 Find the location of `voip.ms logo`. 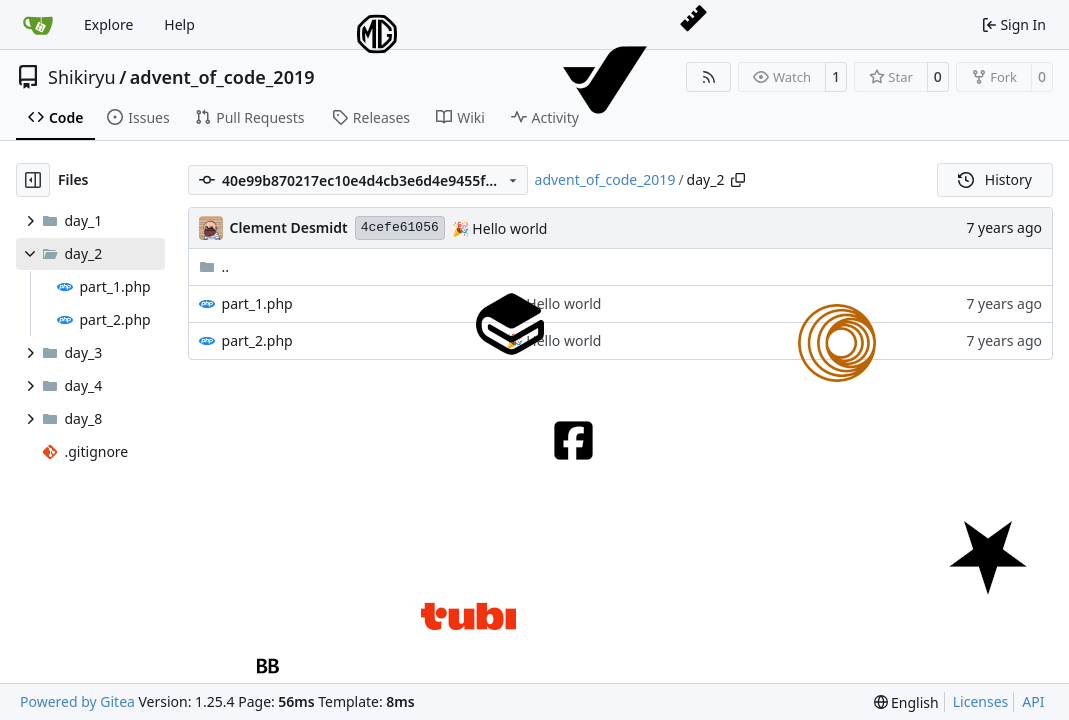

voip.ms logo is located at coordinates (605, 80).